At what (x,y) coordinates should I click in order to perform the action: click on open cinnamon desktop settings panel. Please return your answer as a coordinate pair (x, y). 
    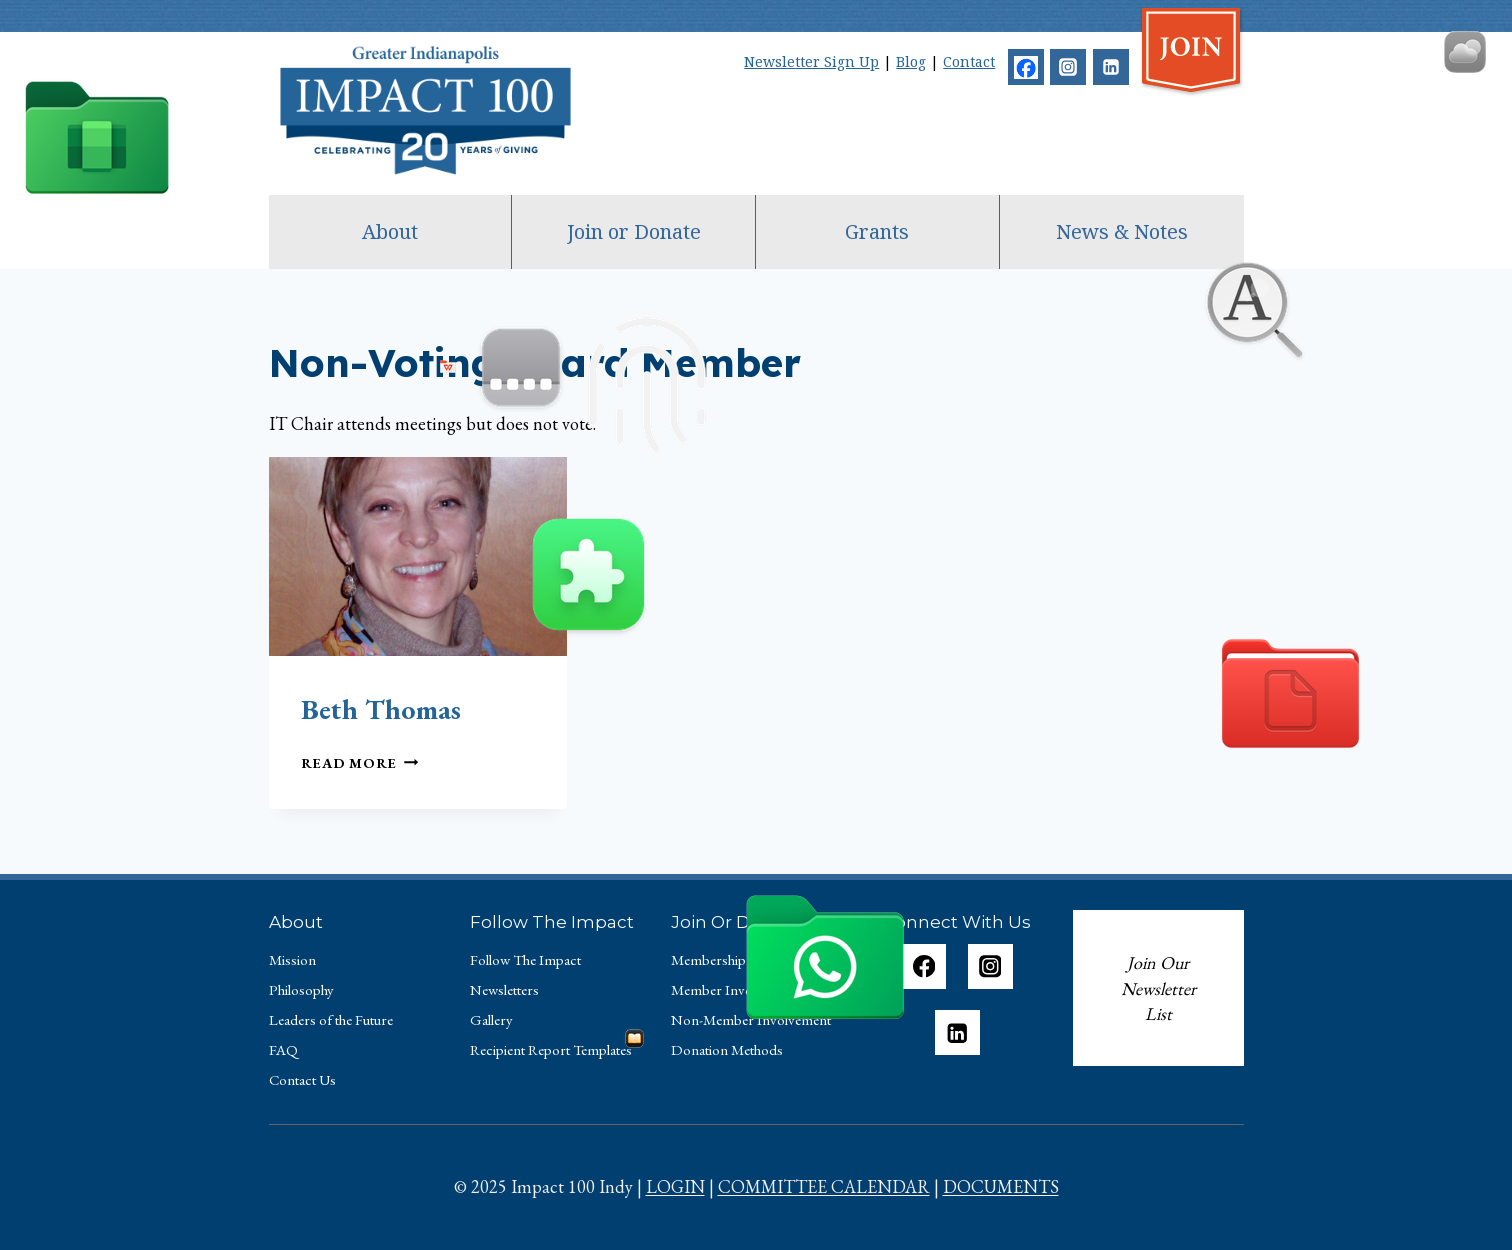
    Looking at the image, I should click on (521, 369).